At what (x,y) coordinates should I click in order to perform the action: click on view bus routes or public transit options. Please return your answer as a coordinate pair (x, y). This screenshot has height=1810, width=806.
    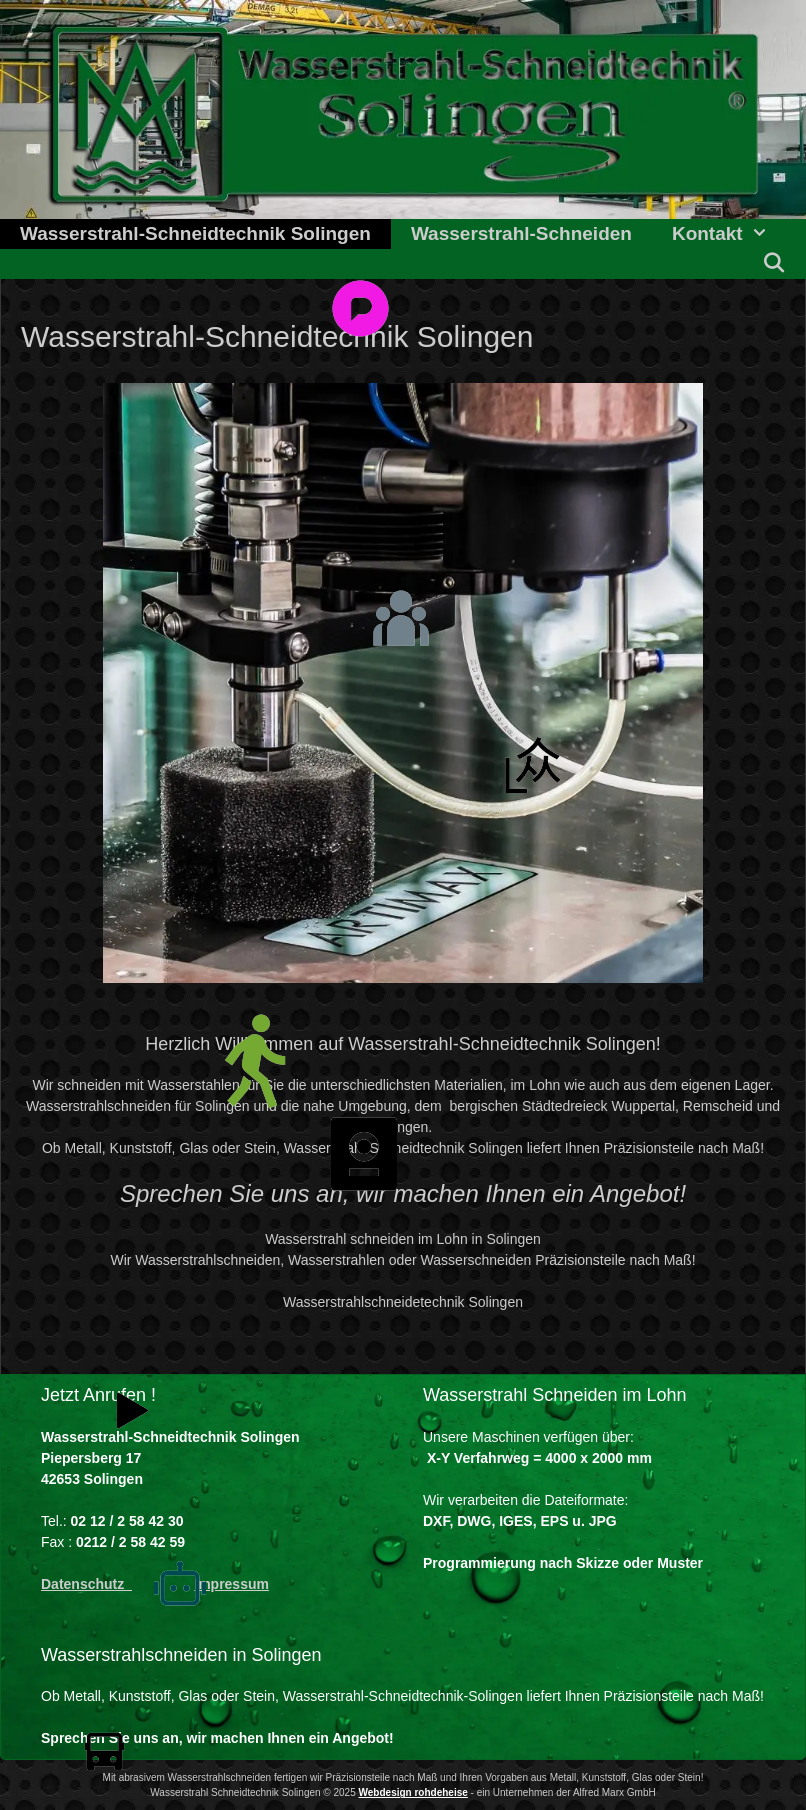
    Looking at the image, I should click on (104, 1750).